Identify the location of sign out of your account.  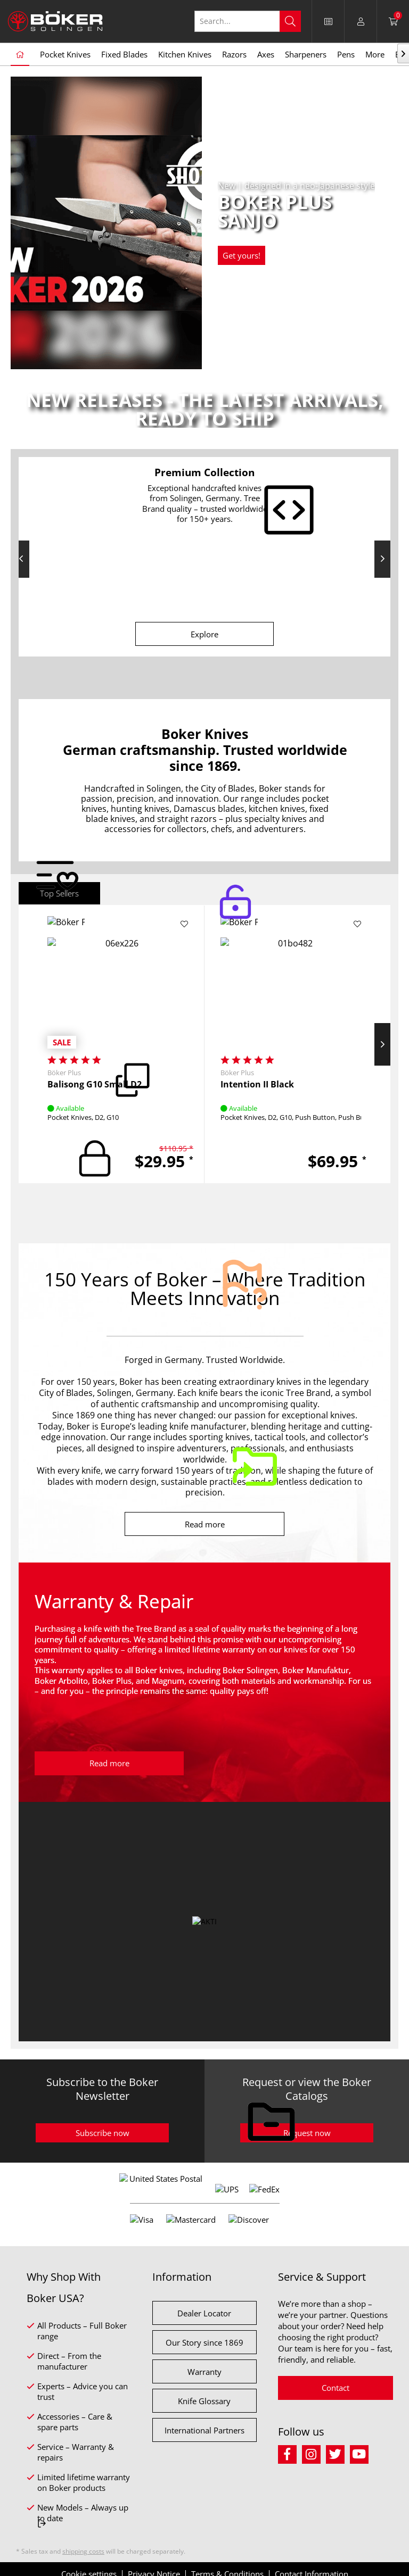
(42, 2523).